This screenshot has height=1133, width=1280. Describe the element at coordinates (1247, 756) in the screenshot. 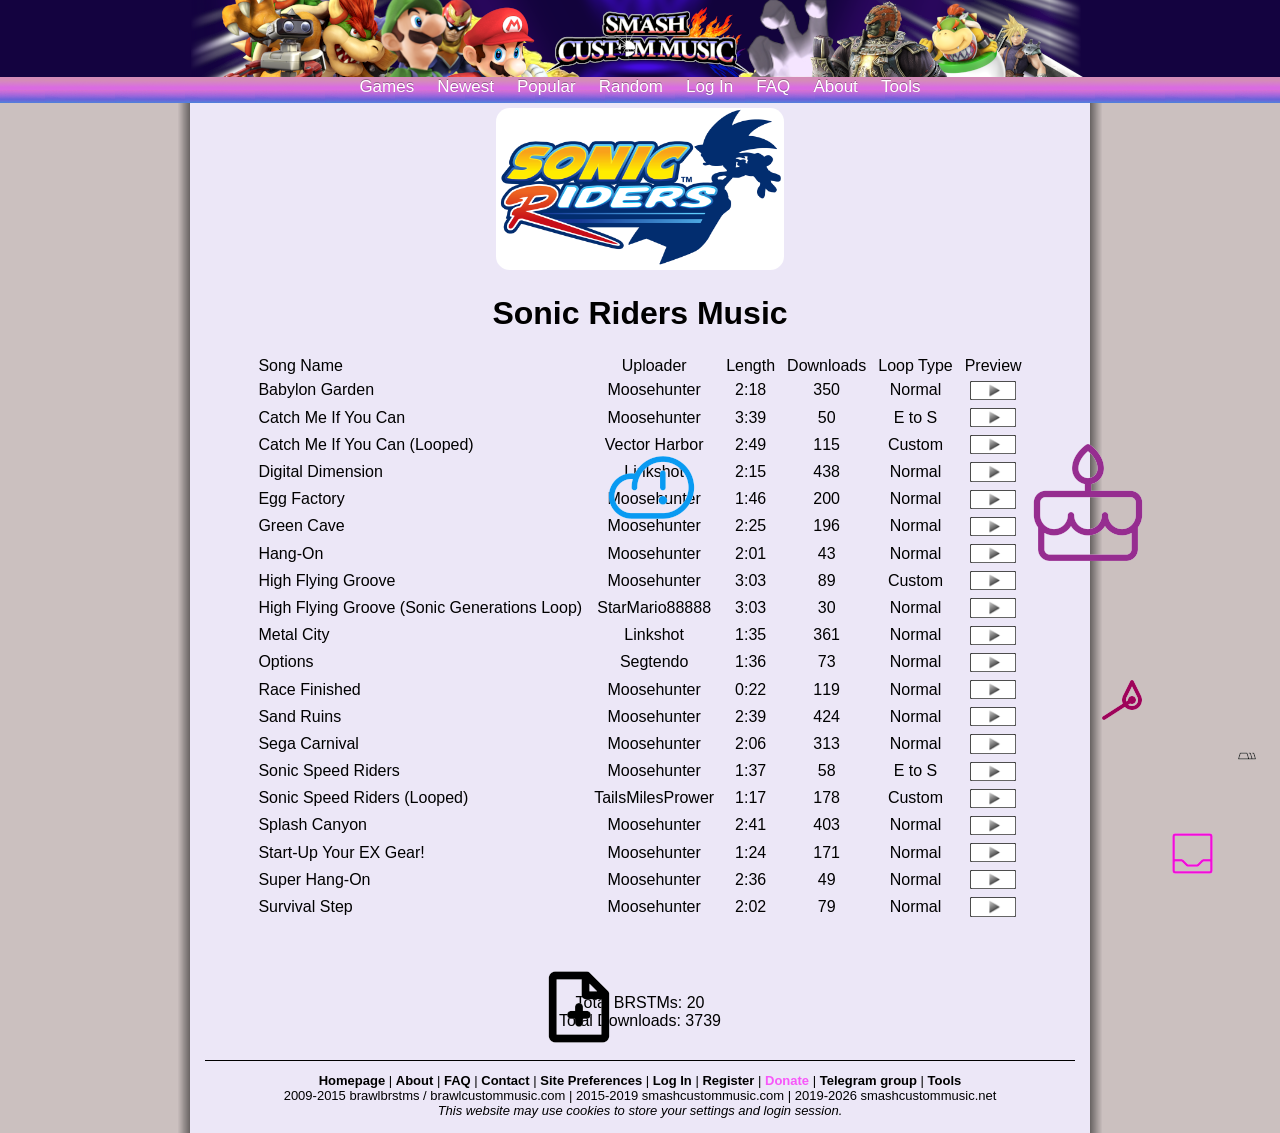

I see `switch between open tabs` at that location.